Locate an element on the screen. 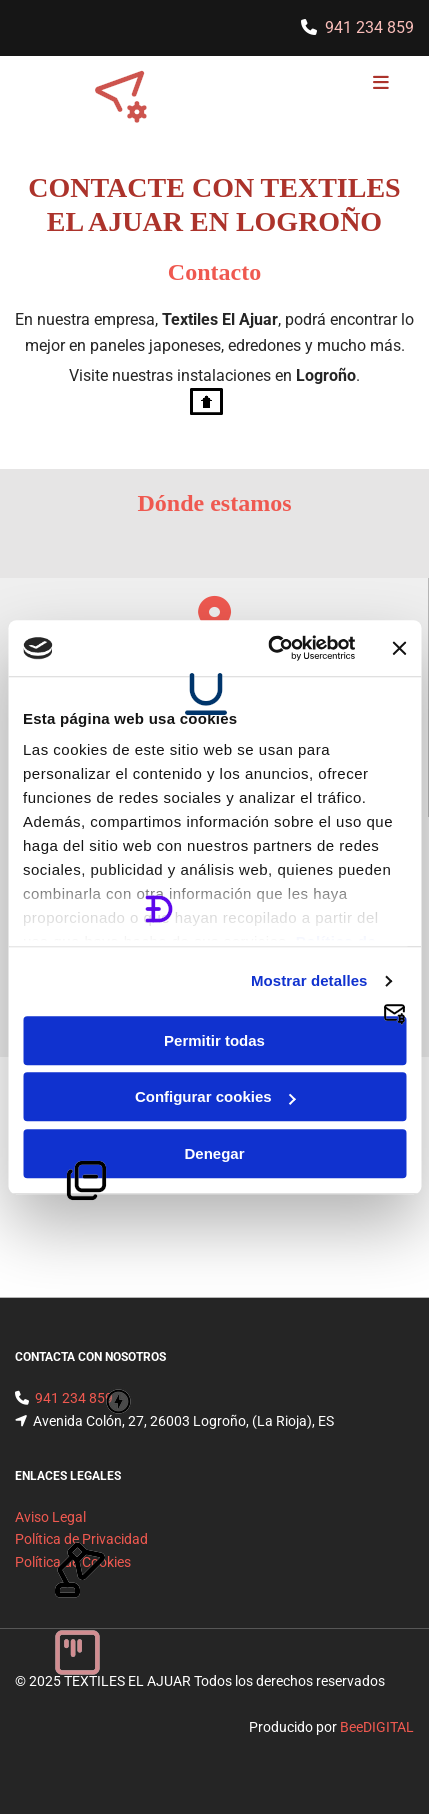 Image resolution: width=429 pixels, height=1814 pixels. configure location settings is located at coordinates (120, 95).